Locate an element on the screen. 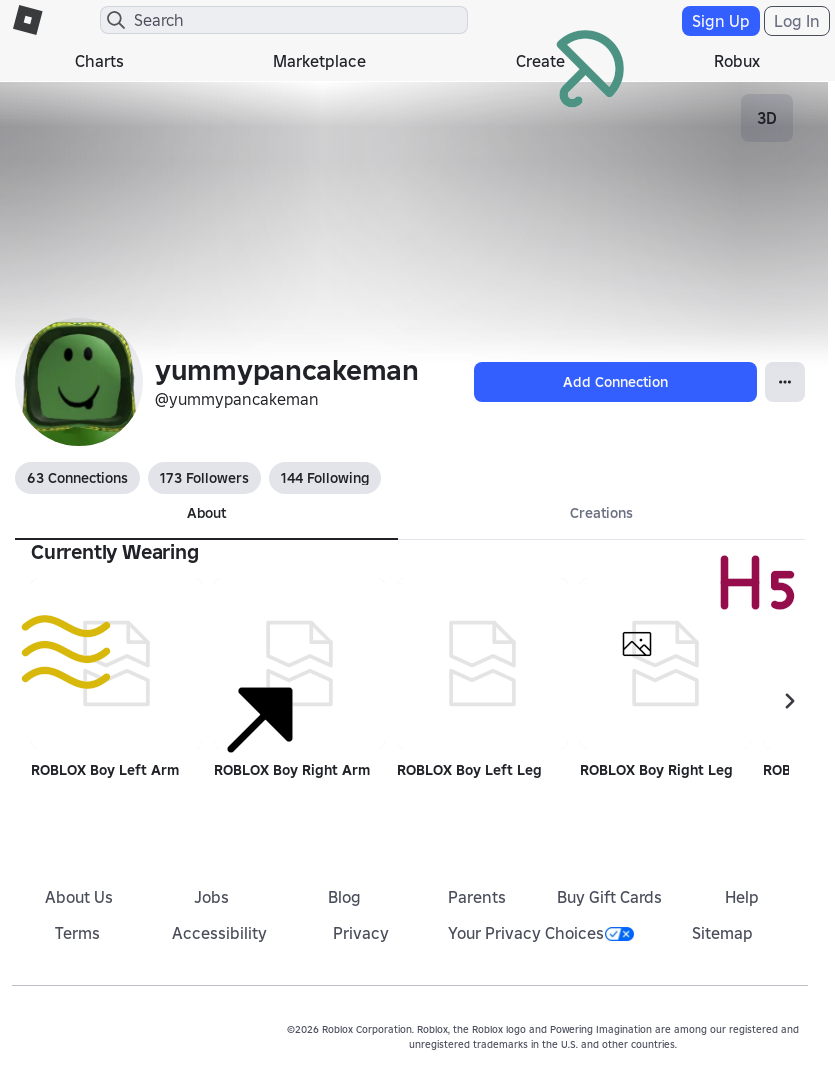  view image or photo is located at coordinates (637, 644).